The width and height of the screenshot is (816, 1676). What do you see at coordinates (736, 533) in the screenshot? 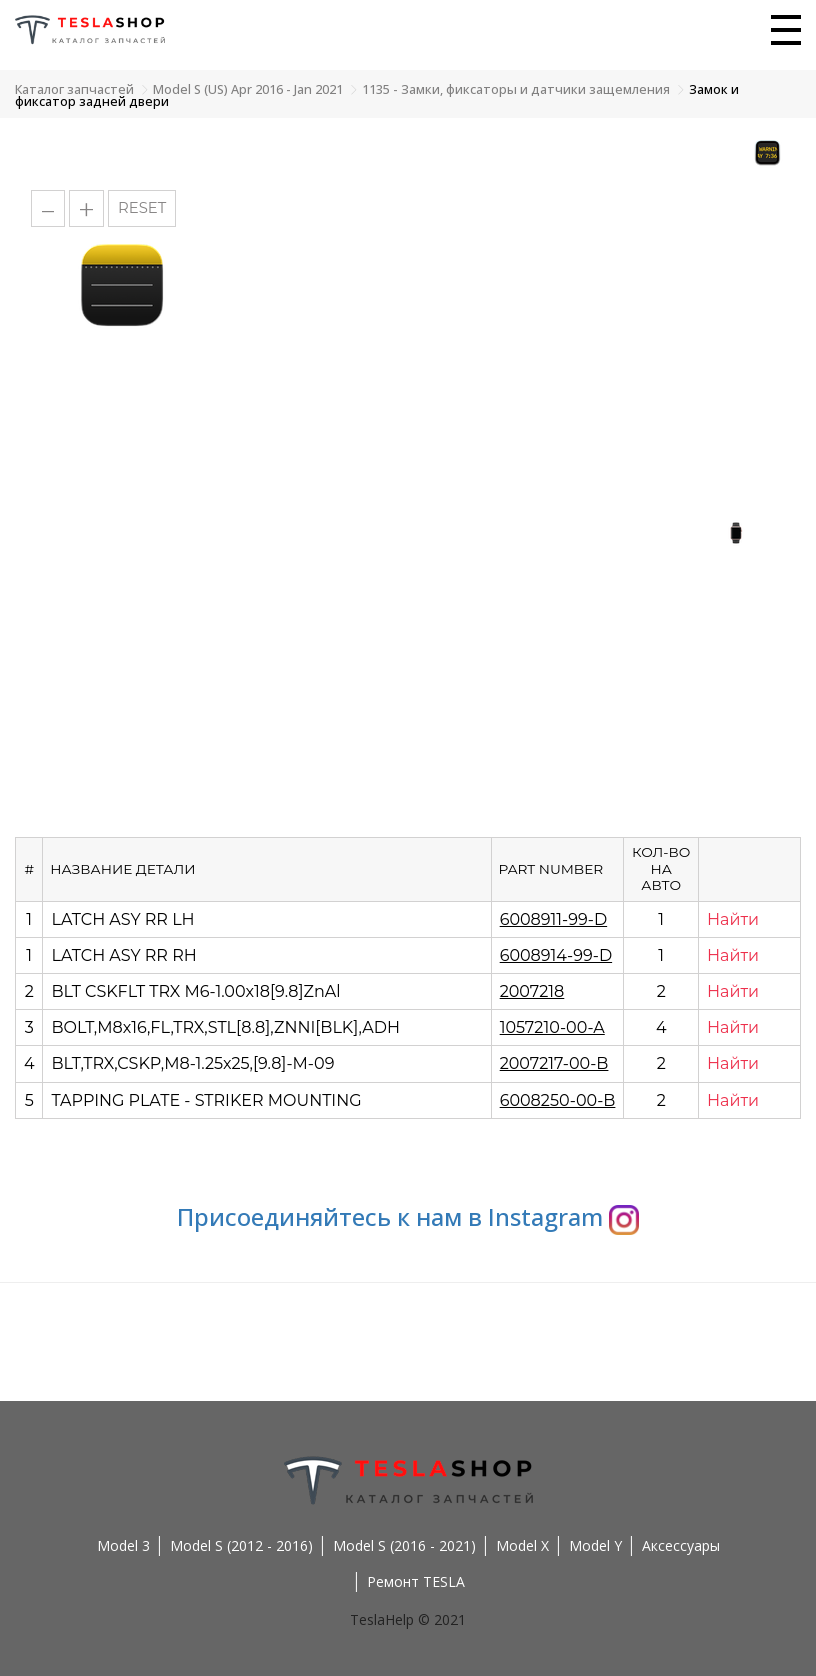
I see `apple watch device in connected devices list` at bounding box center [736, 533].